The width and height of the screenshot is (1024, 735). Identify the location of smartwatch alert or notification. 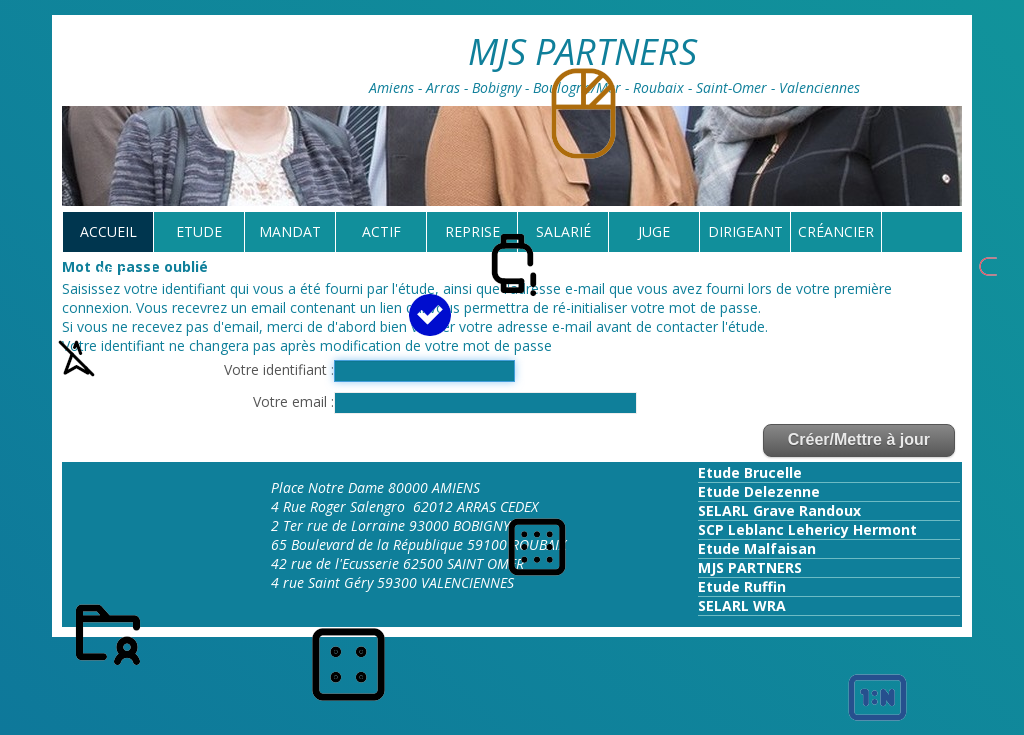
(512, 263).